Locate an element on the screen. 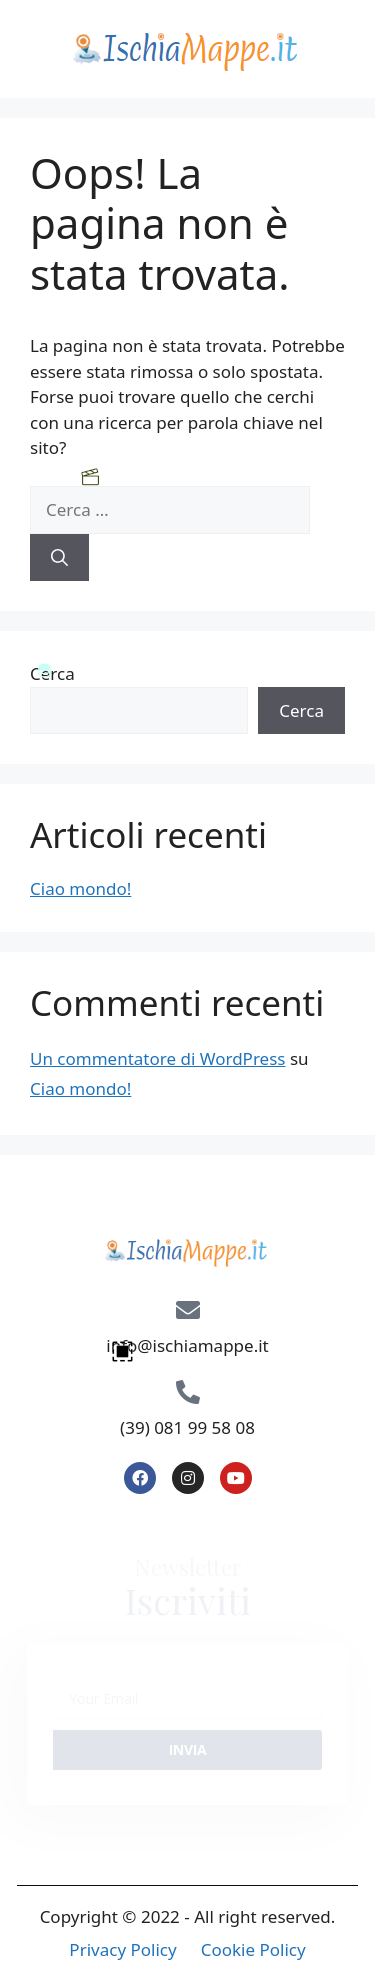  access video or movie content is located at coordinates (90, 477).